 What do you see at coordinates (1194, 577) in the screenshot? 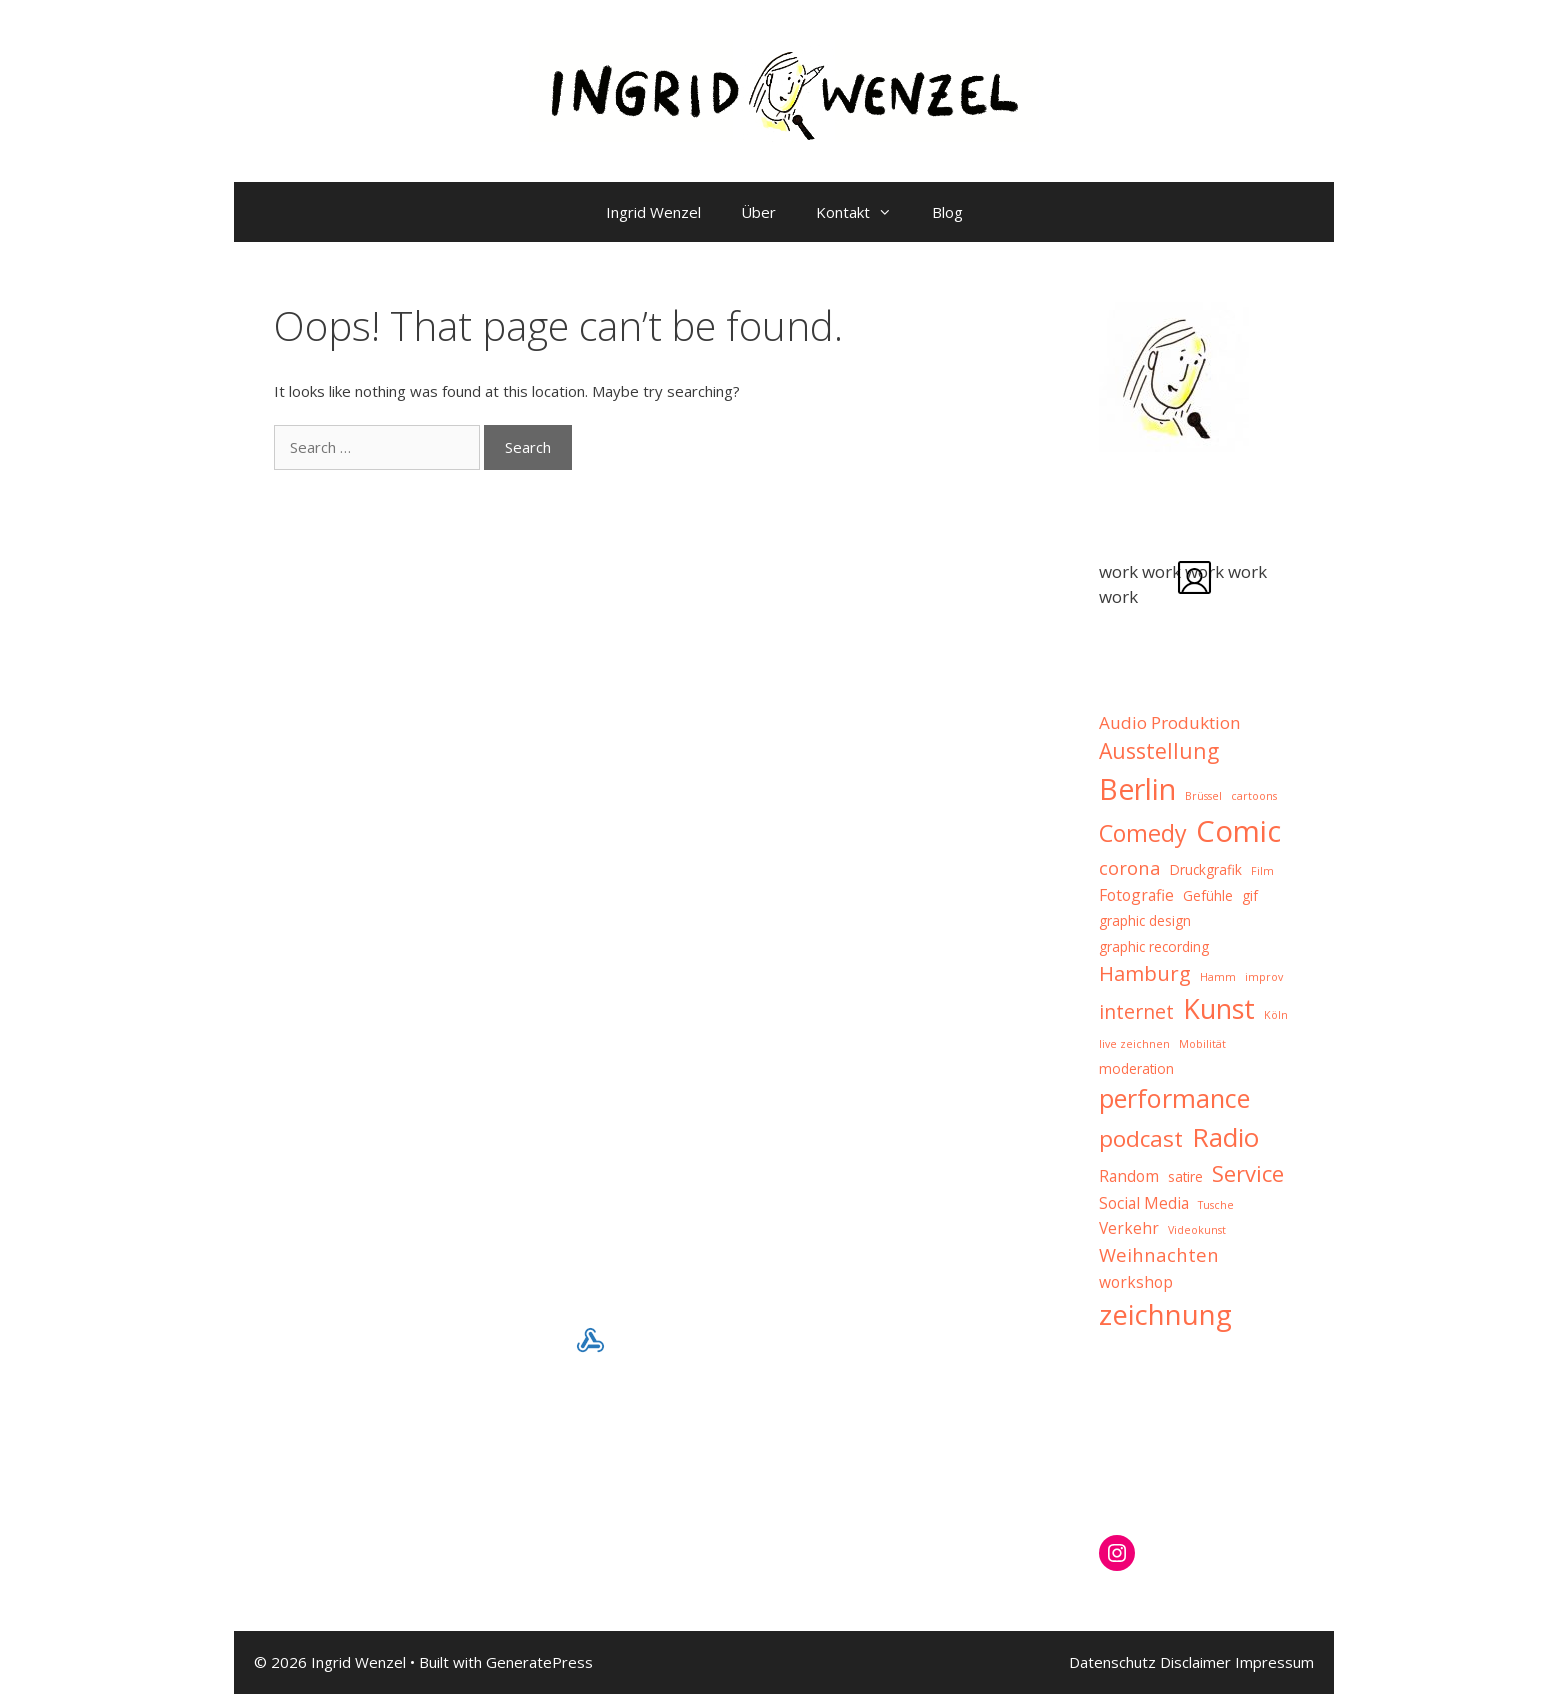
I see `view user profile` at bounding box center [1194, 577].